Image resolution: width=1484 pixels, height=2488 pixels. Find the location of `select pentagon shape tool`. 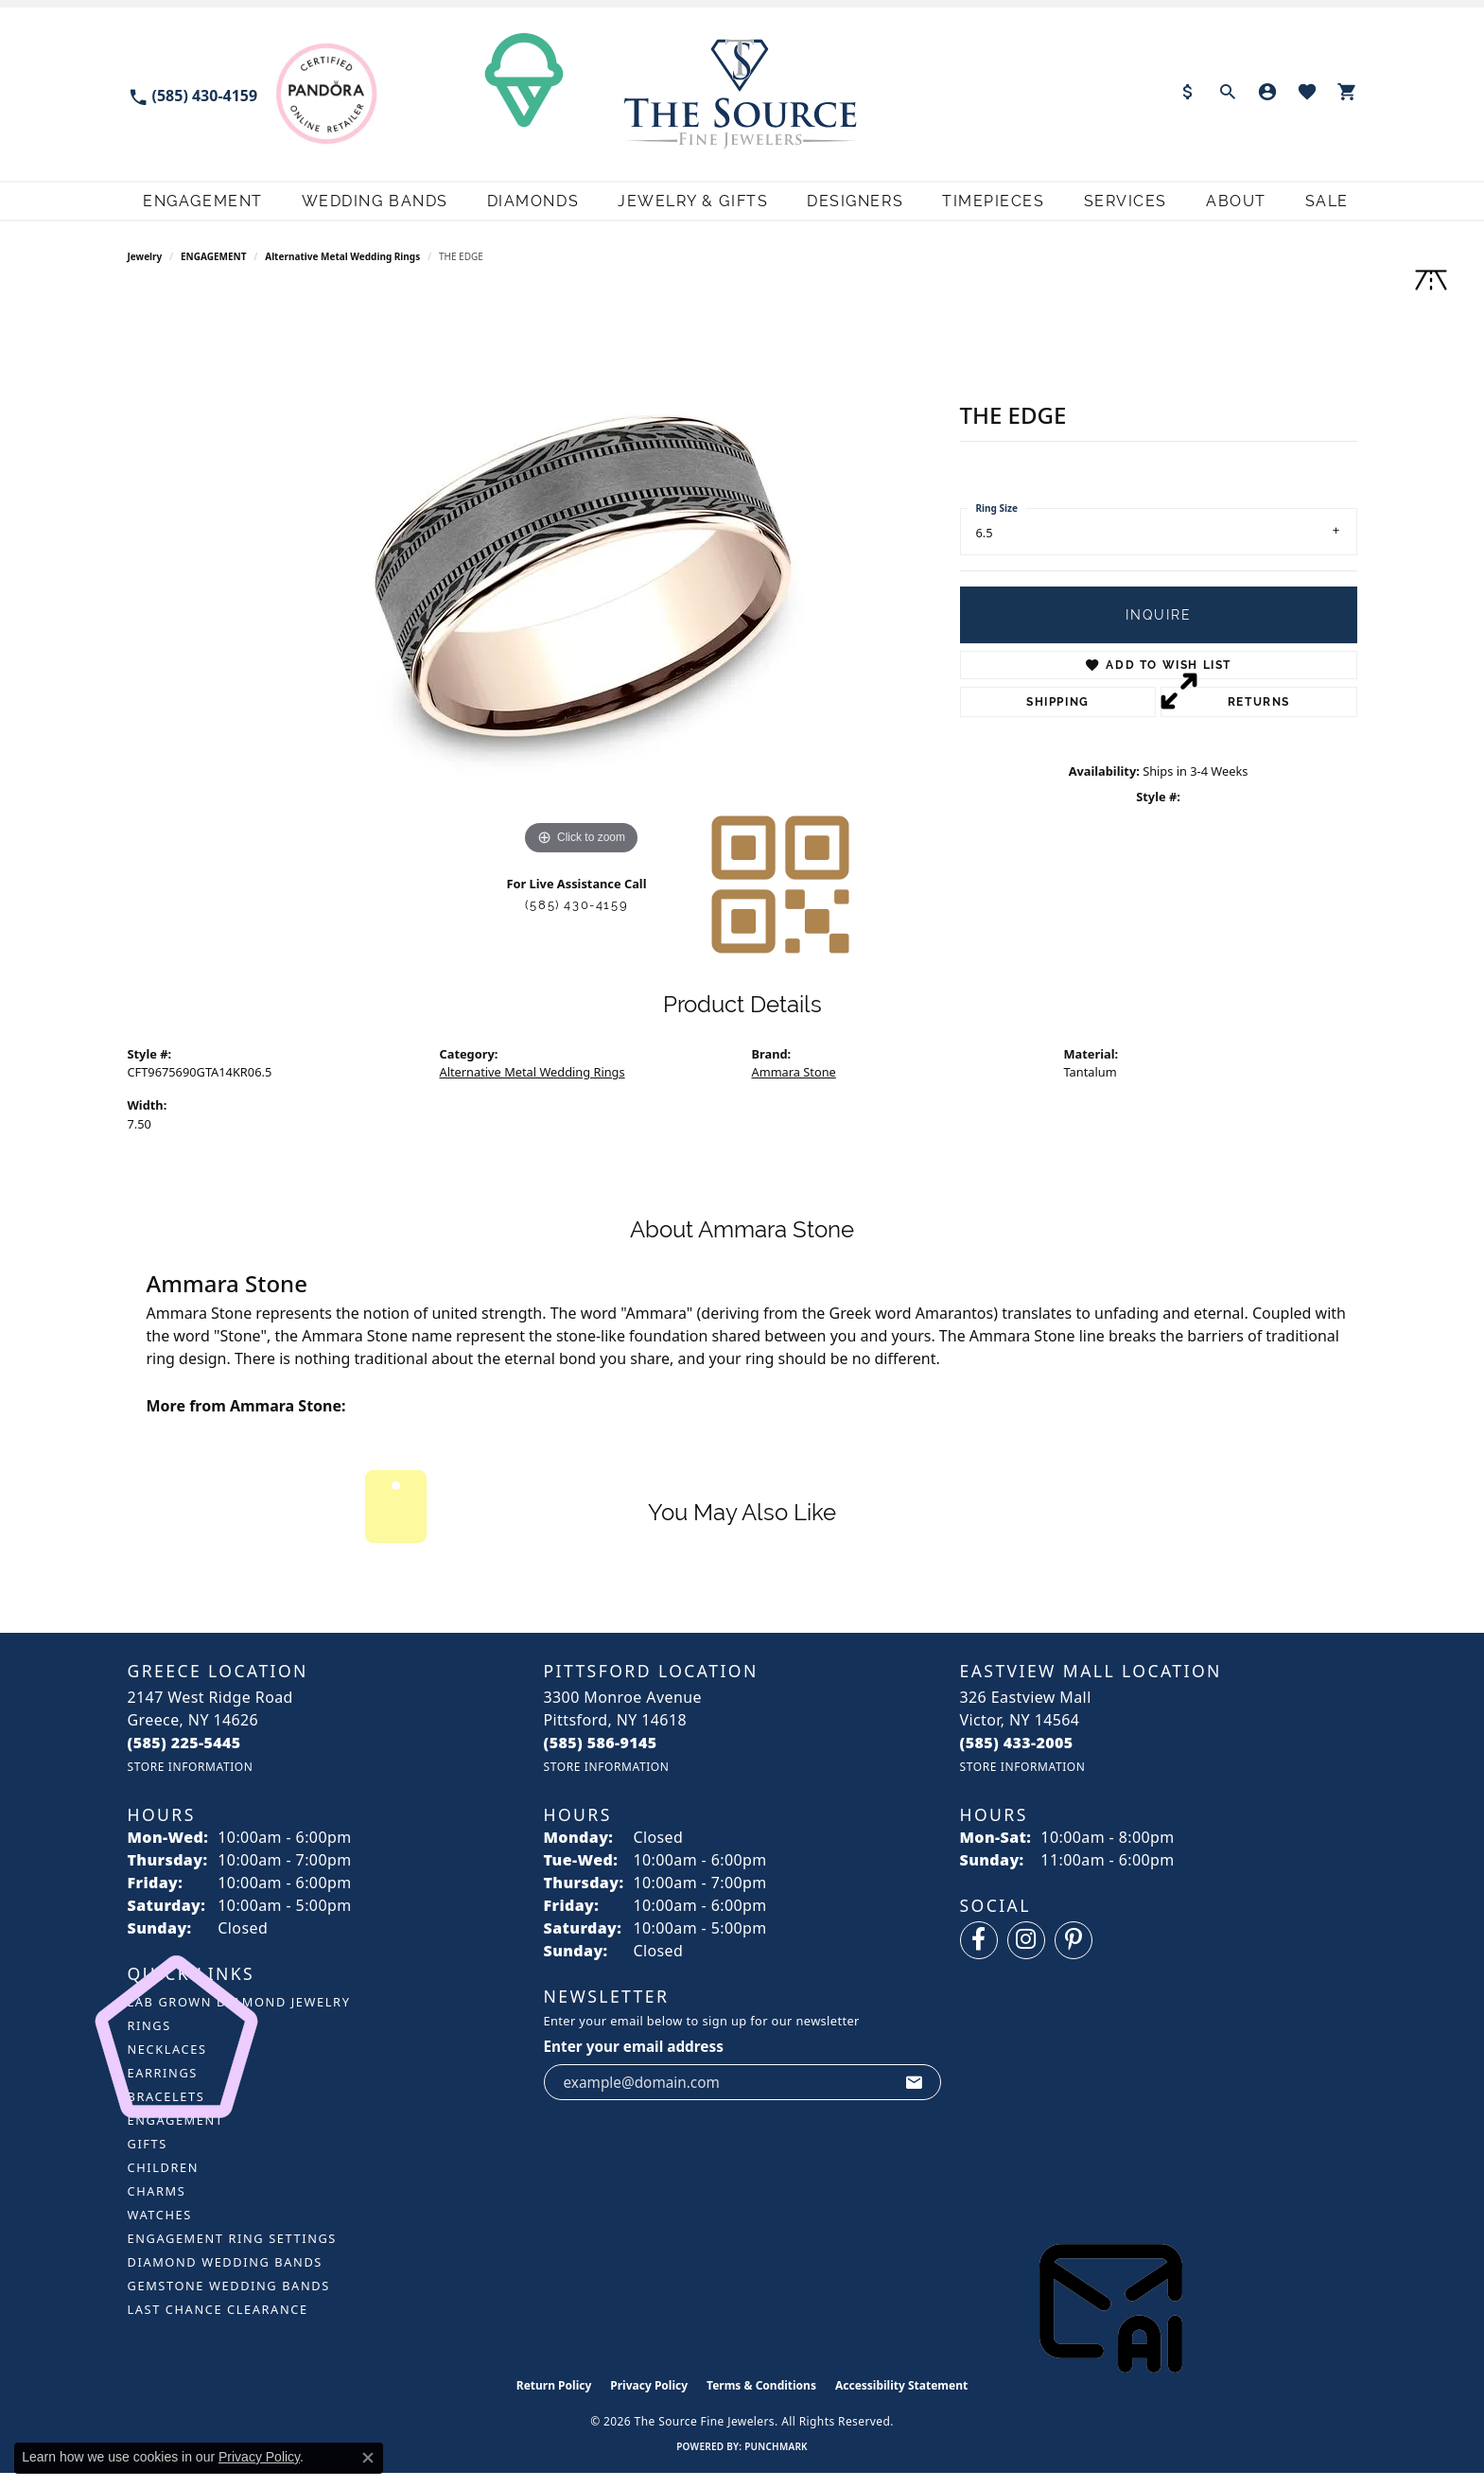

select pentagon shape tool is located at coordinates (176, 2042).